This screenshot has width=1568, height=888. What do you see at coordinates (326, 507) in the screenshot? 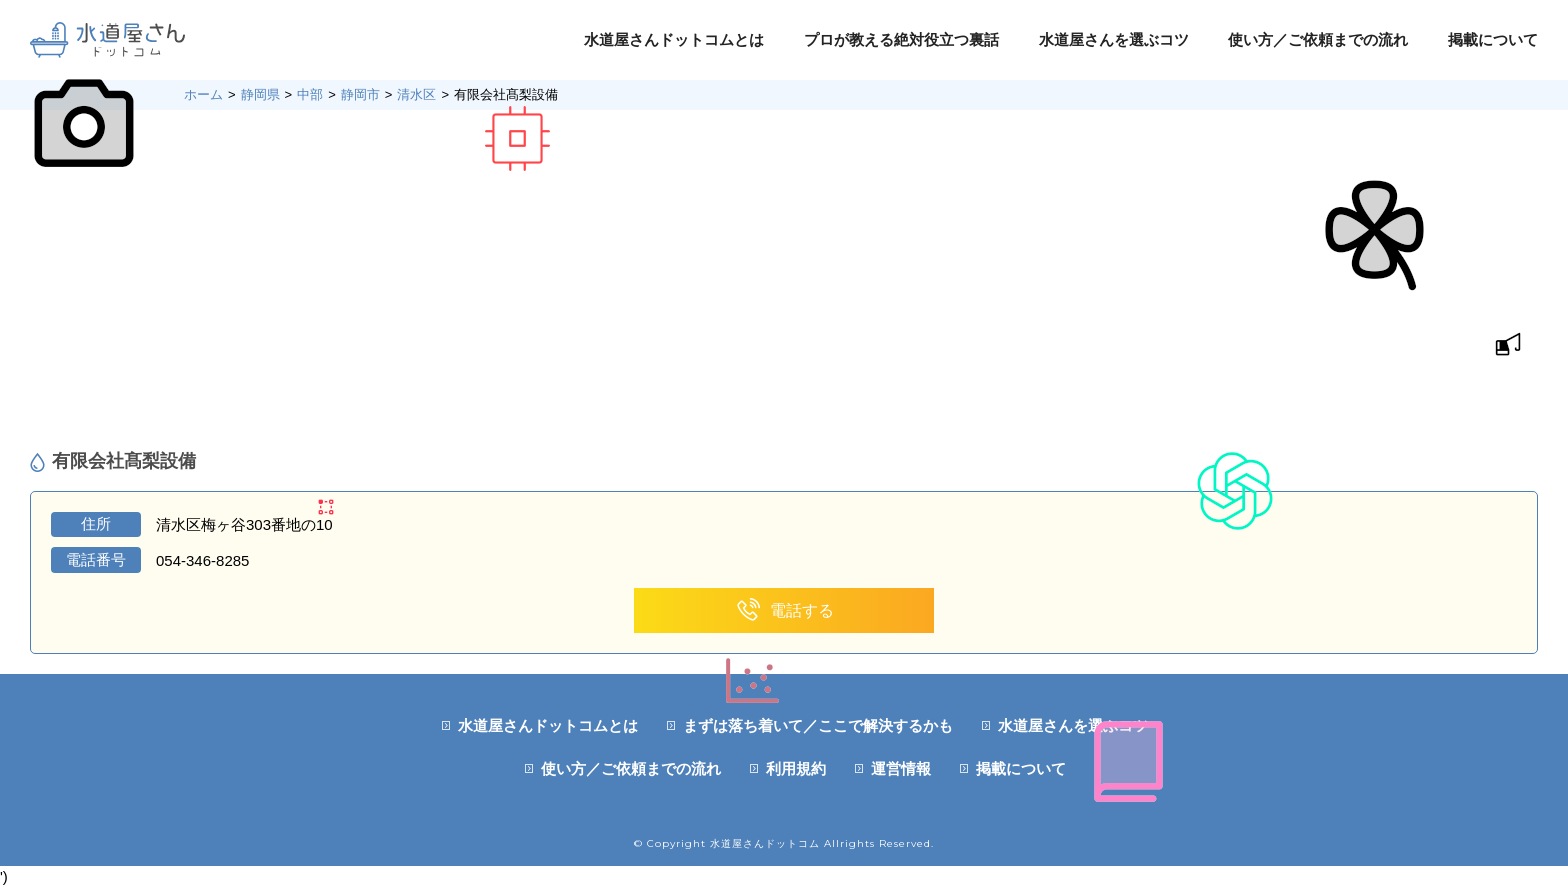
I see `set transform anchor to top-left corner` at bounding box center [326, 507].